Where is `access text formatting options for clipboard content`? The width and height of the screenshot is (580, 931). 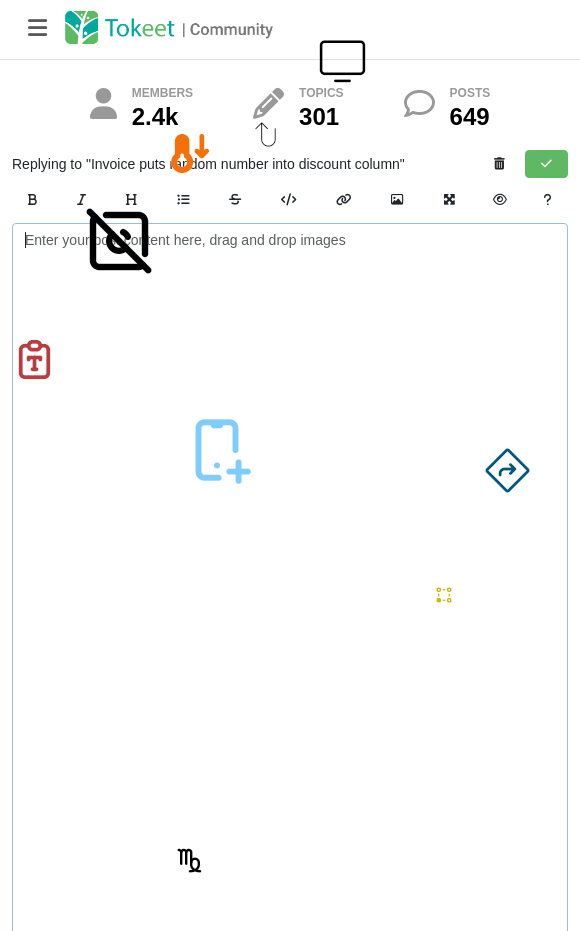
access text formatting options for clipboard content is located at coordinates (34, 359).